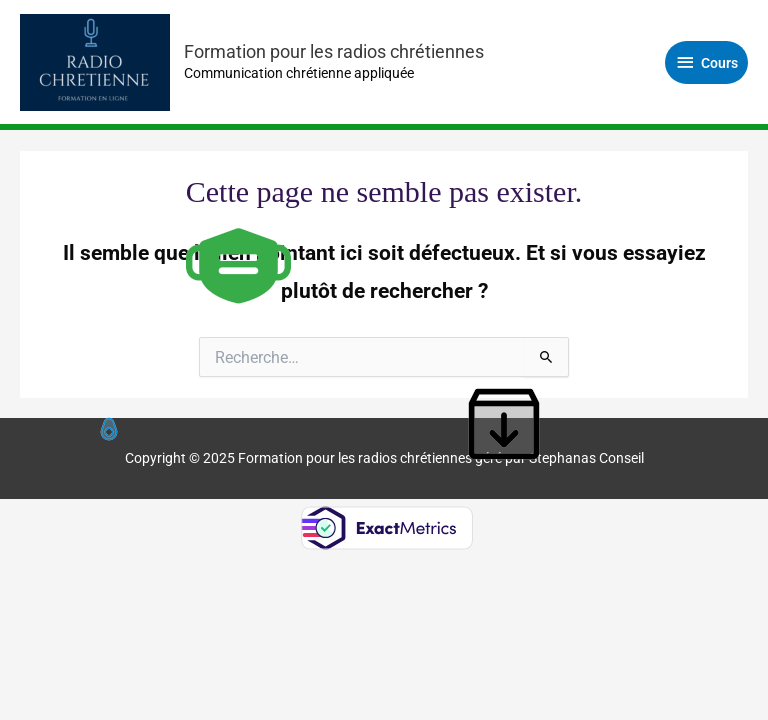  What do you see at coordinates (504, 424) in the screenshot?
I see `download to storage or archive` at bounding box center [504, 424].